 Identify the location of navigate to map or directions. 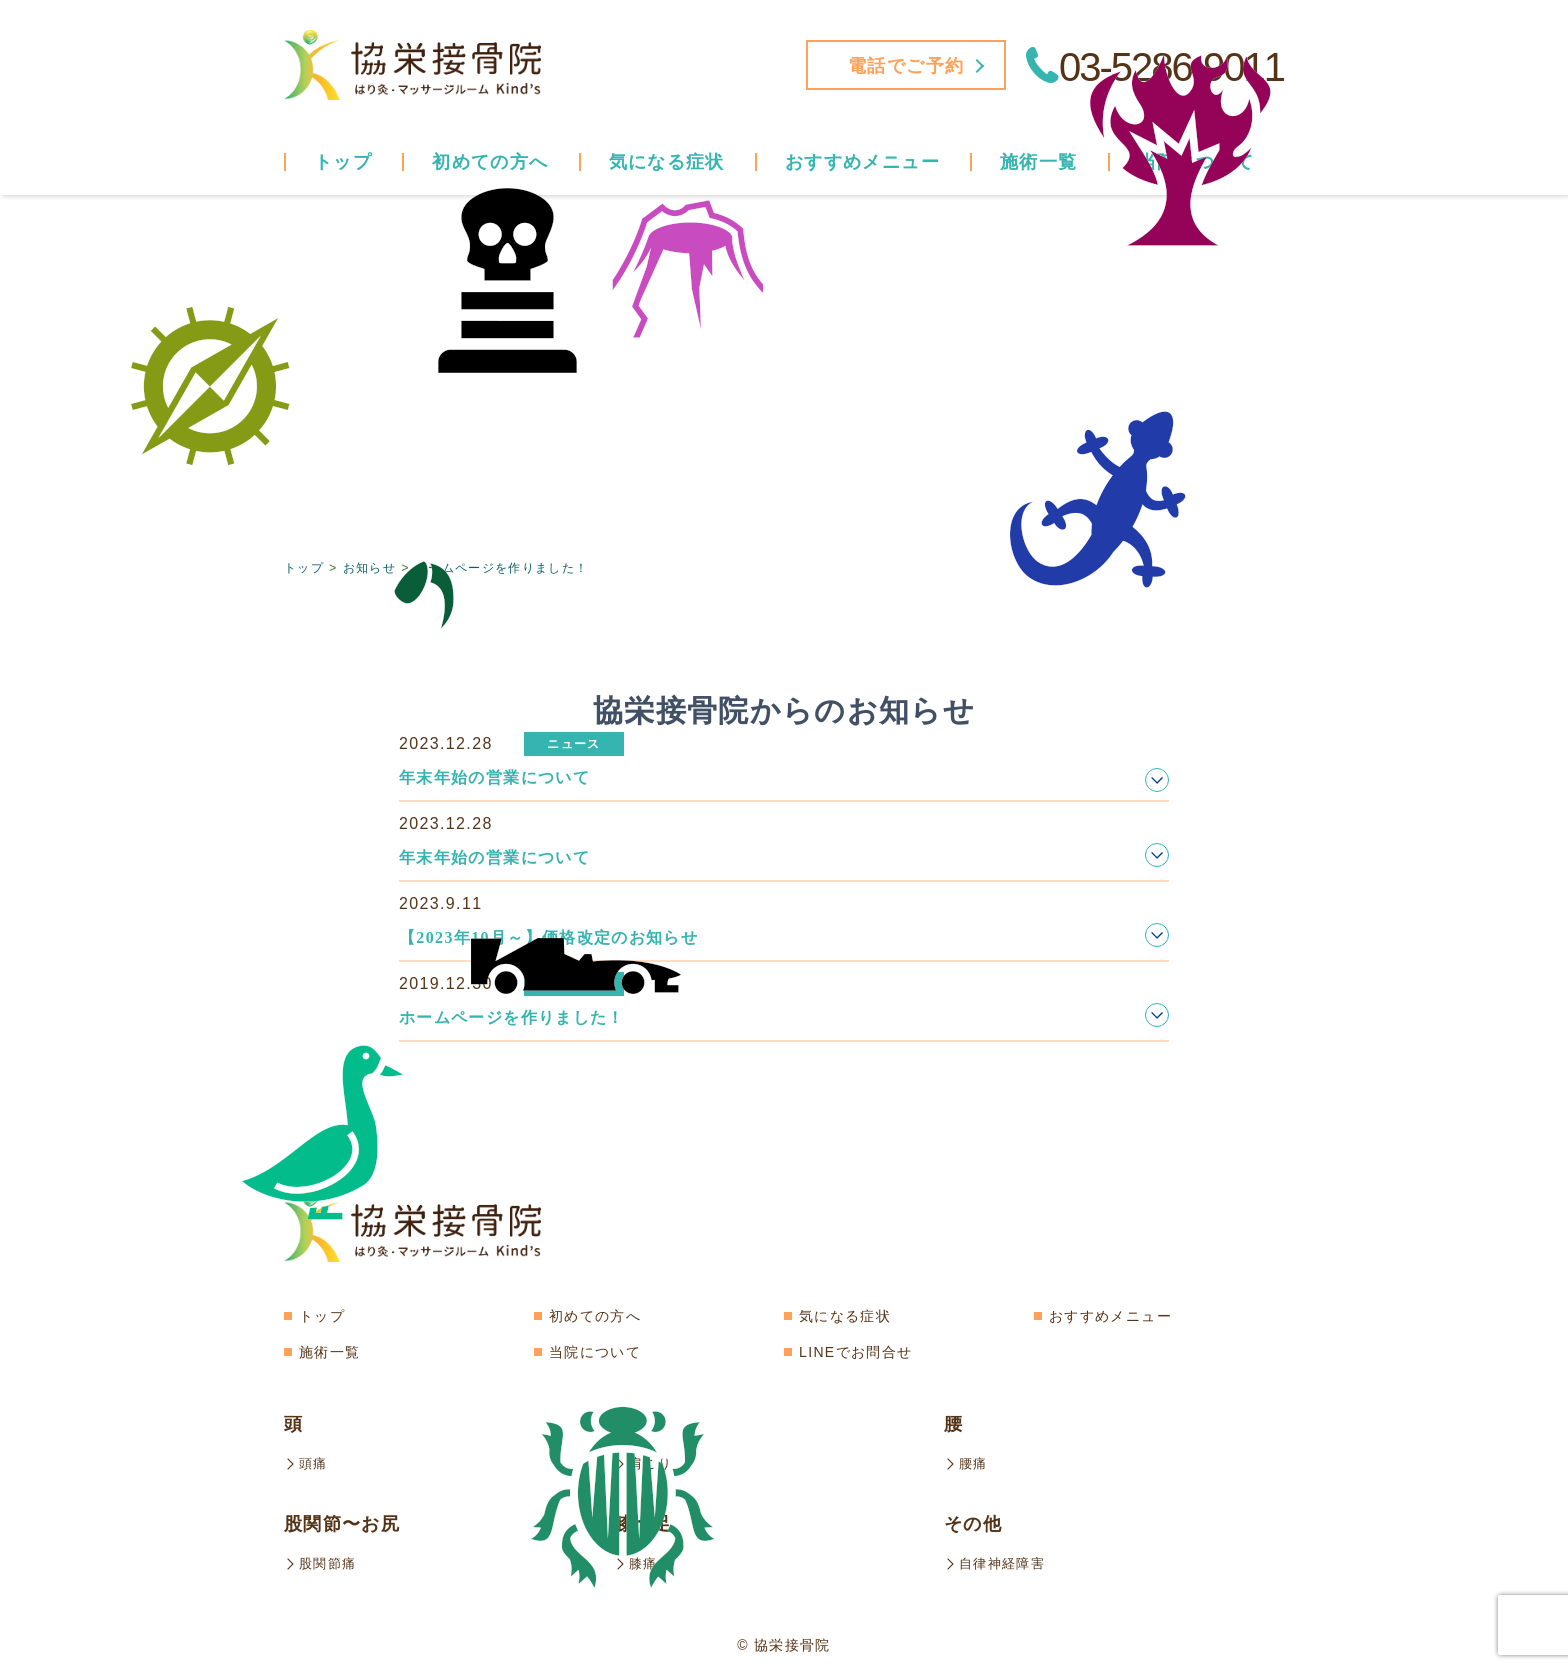
(210, 386).